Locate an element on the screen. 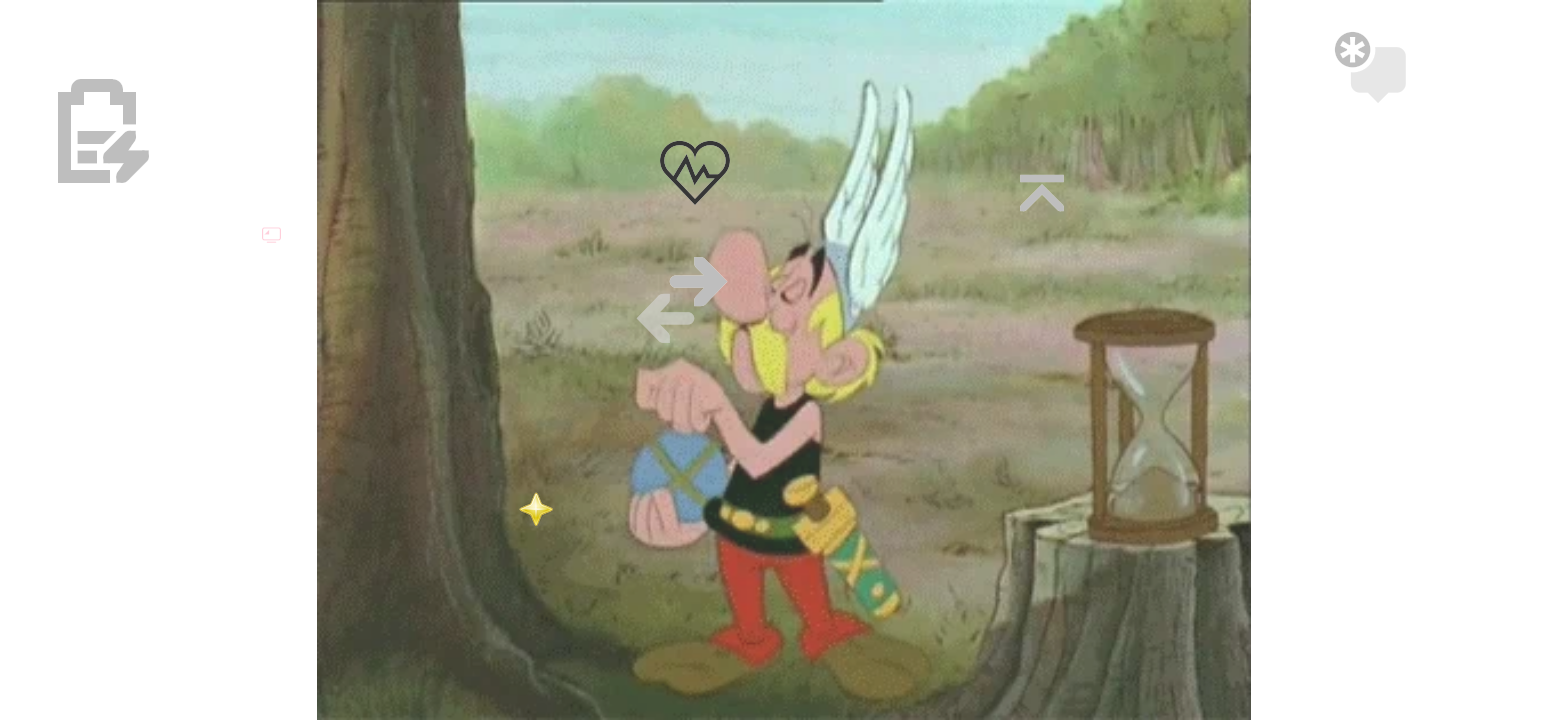  scroll to top of page is located at coordinates (1042, 193).